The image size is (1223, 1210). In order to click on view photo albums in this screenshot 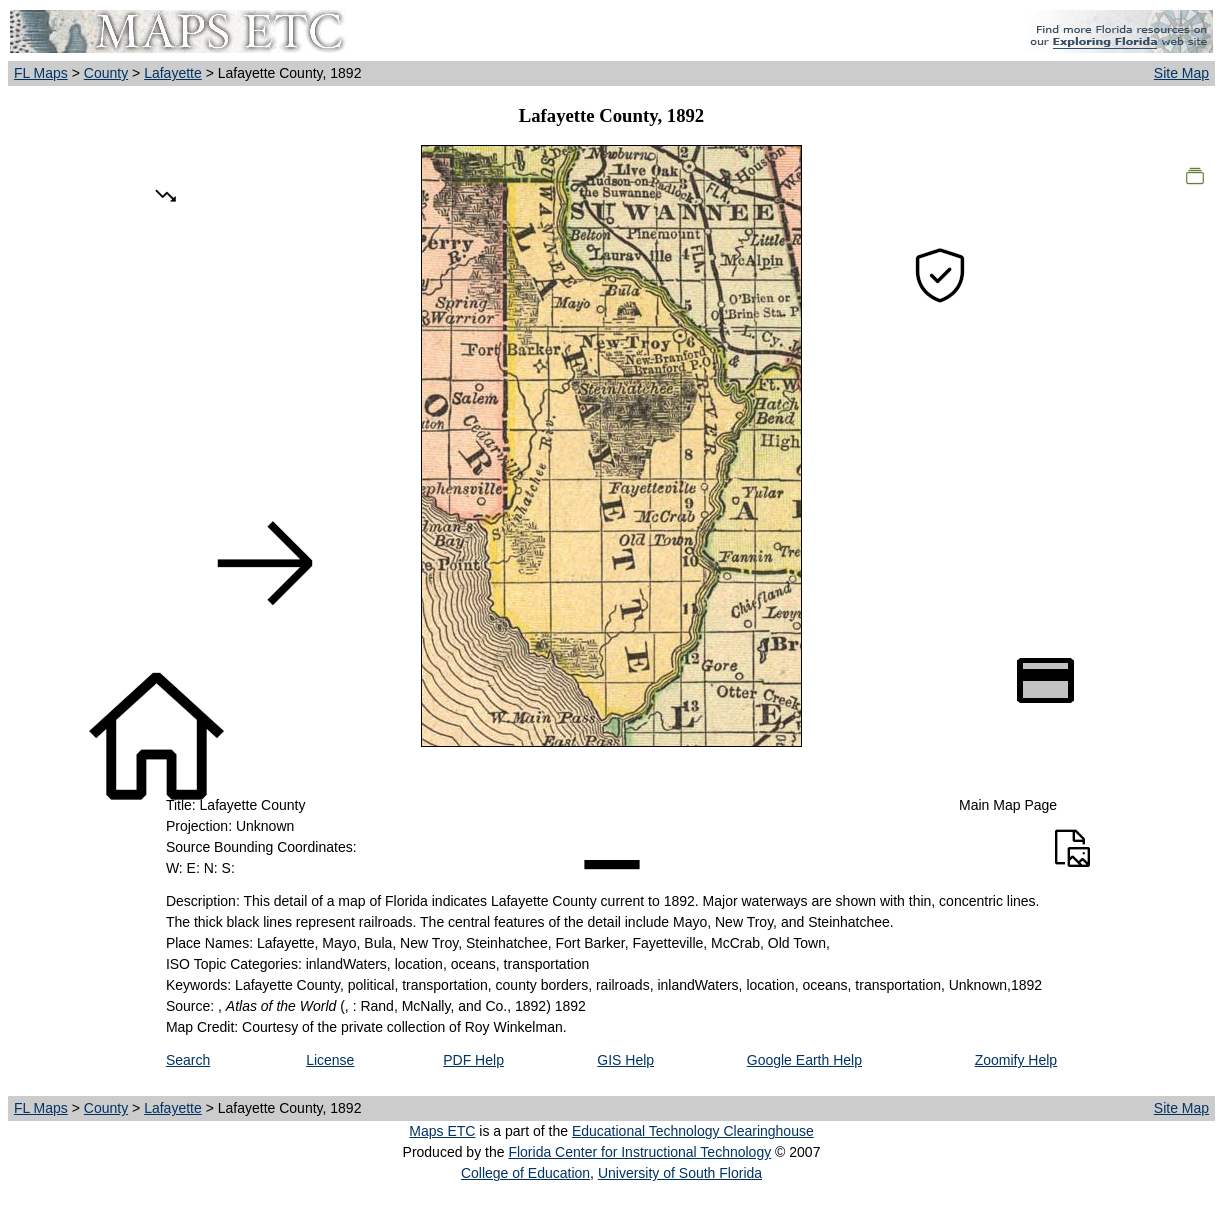, I will do `click(1195, 176)`.